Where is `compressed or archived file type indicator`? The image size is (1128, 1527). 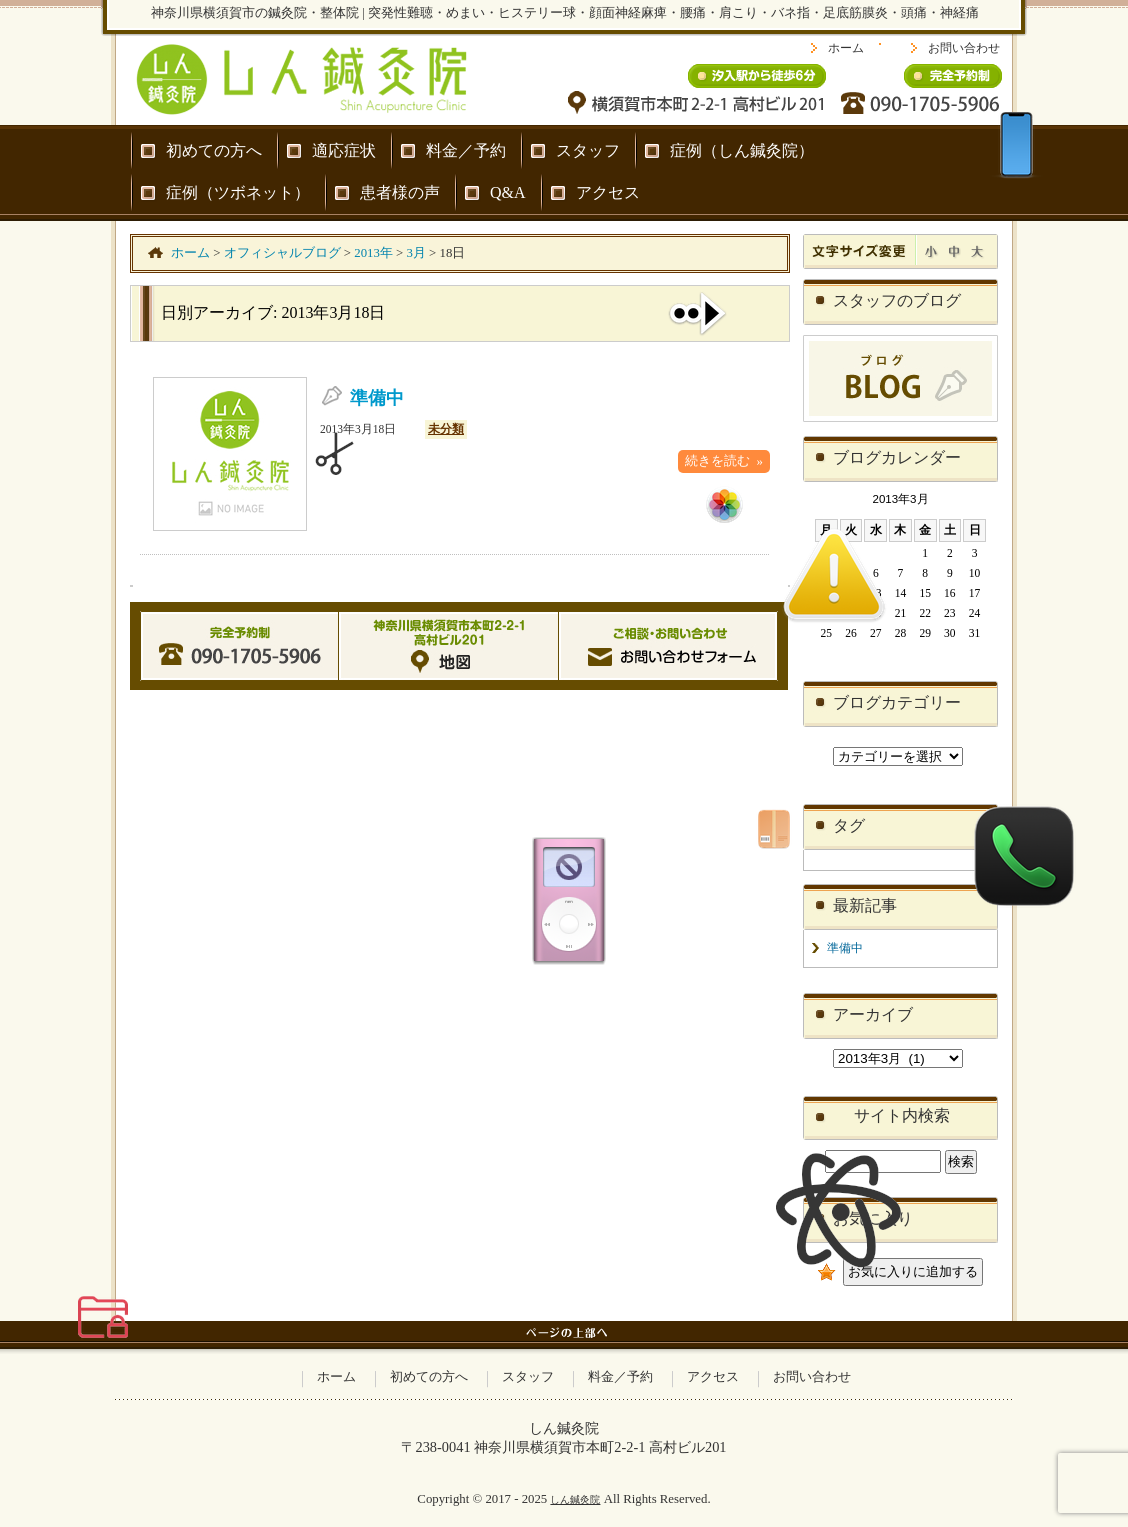
compressed or archived file type indicator is located at coordinates (774, 829).